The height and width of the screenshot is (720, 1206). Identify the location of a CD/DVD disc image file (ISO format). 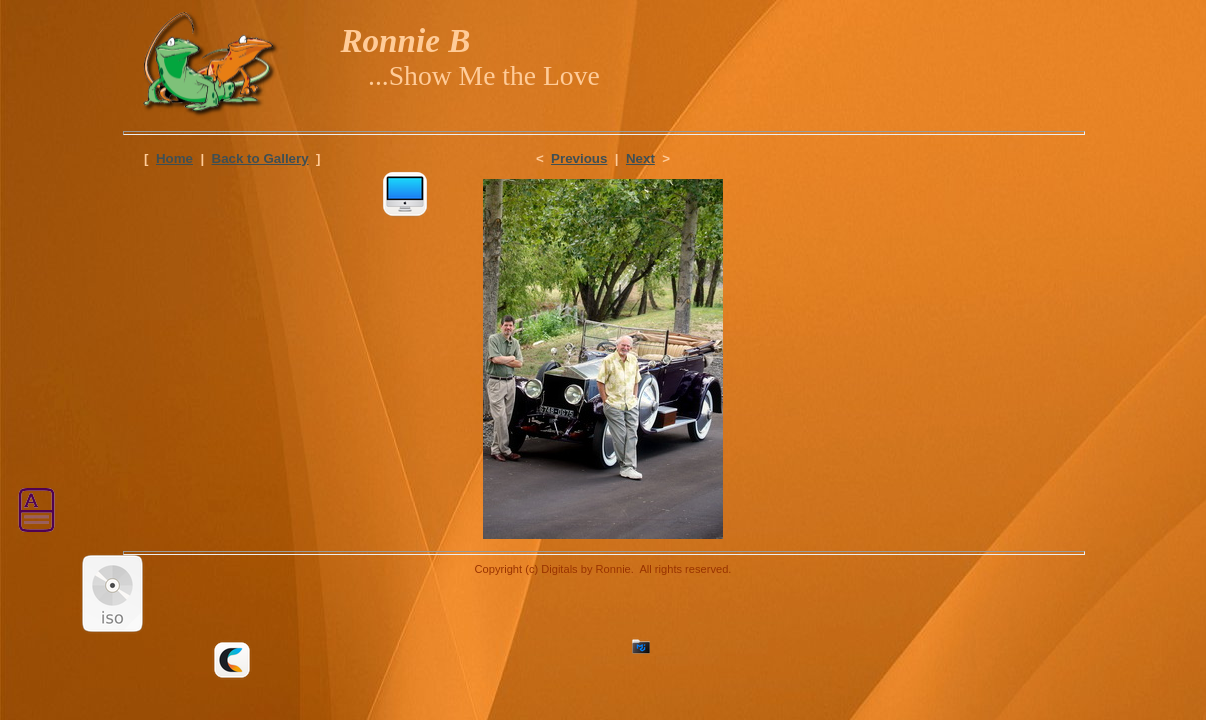
(112, 593).